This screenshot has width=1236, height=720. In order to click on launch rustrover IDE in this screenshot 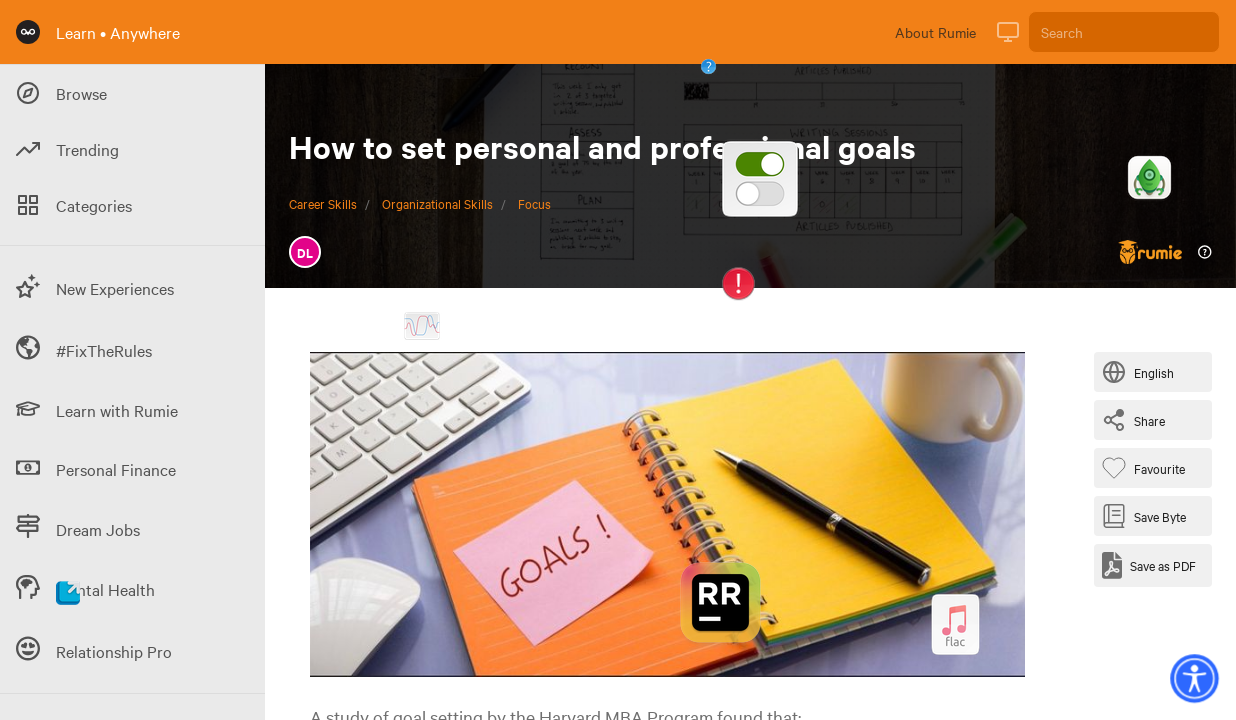, I will do `click(720, 602)`.